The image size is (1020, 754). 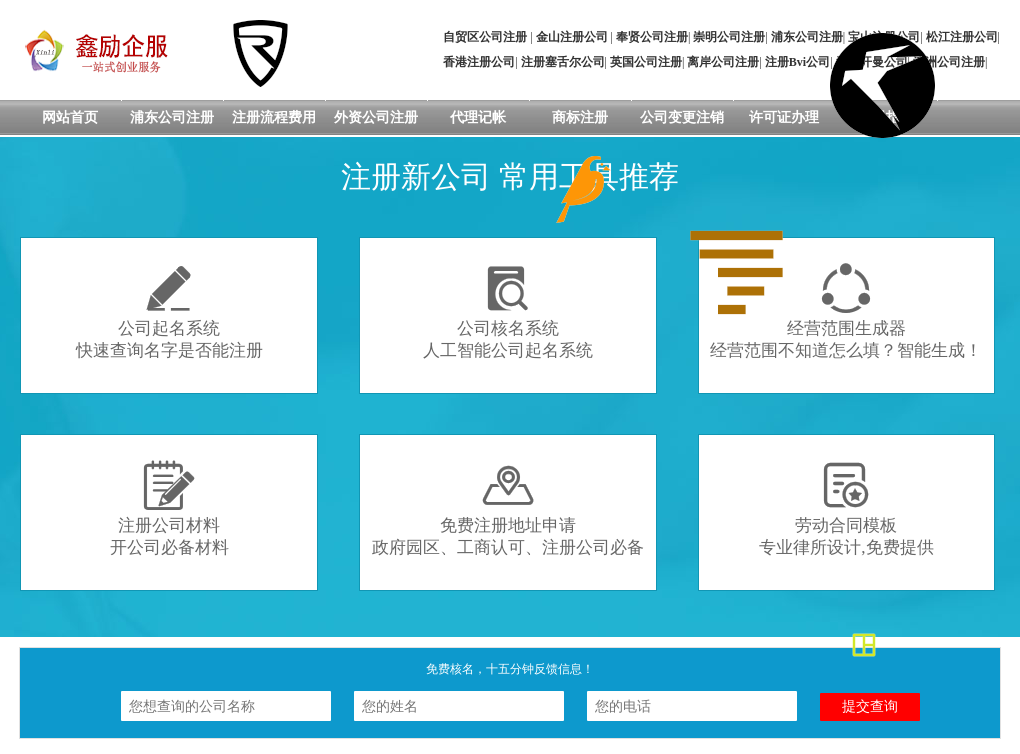 What do you see at coordinates (583, 189) in the screenshot?
I see `wagtail CMS logo` at bounding box center [583, 189].